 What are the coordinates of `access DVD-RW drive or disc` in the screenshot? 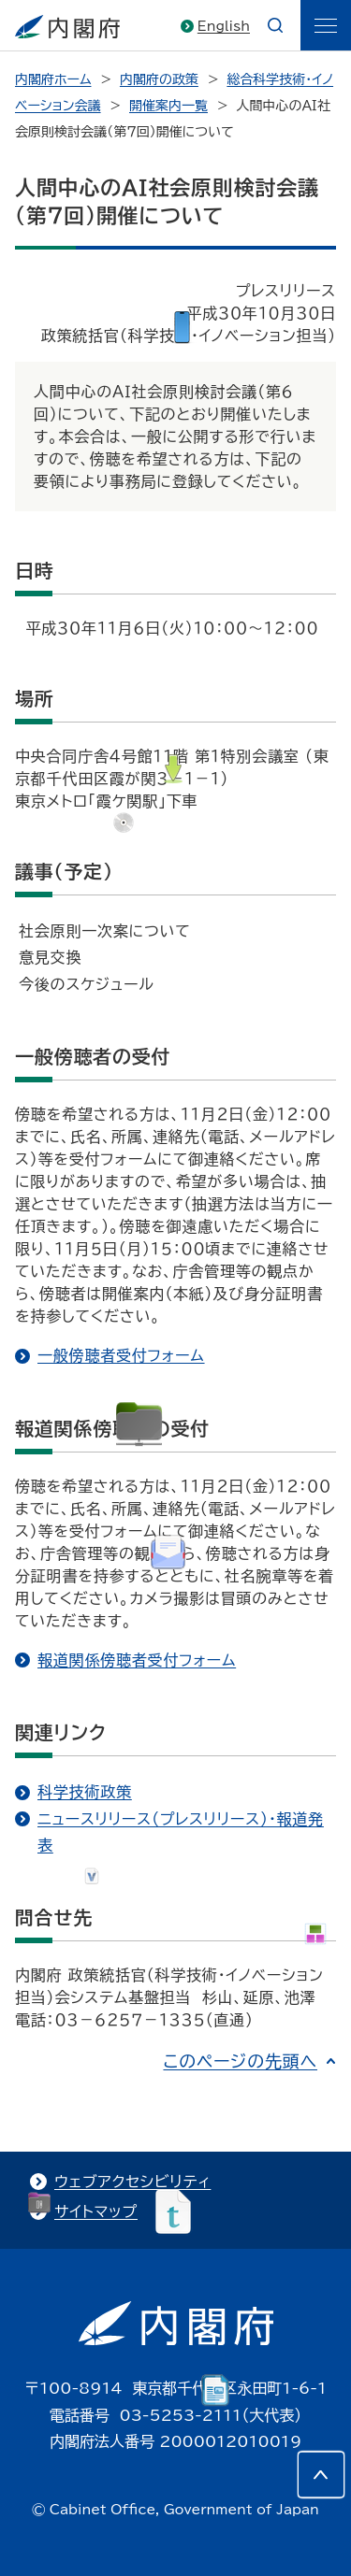 It's located at (124, 823).